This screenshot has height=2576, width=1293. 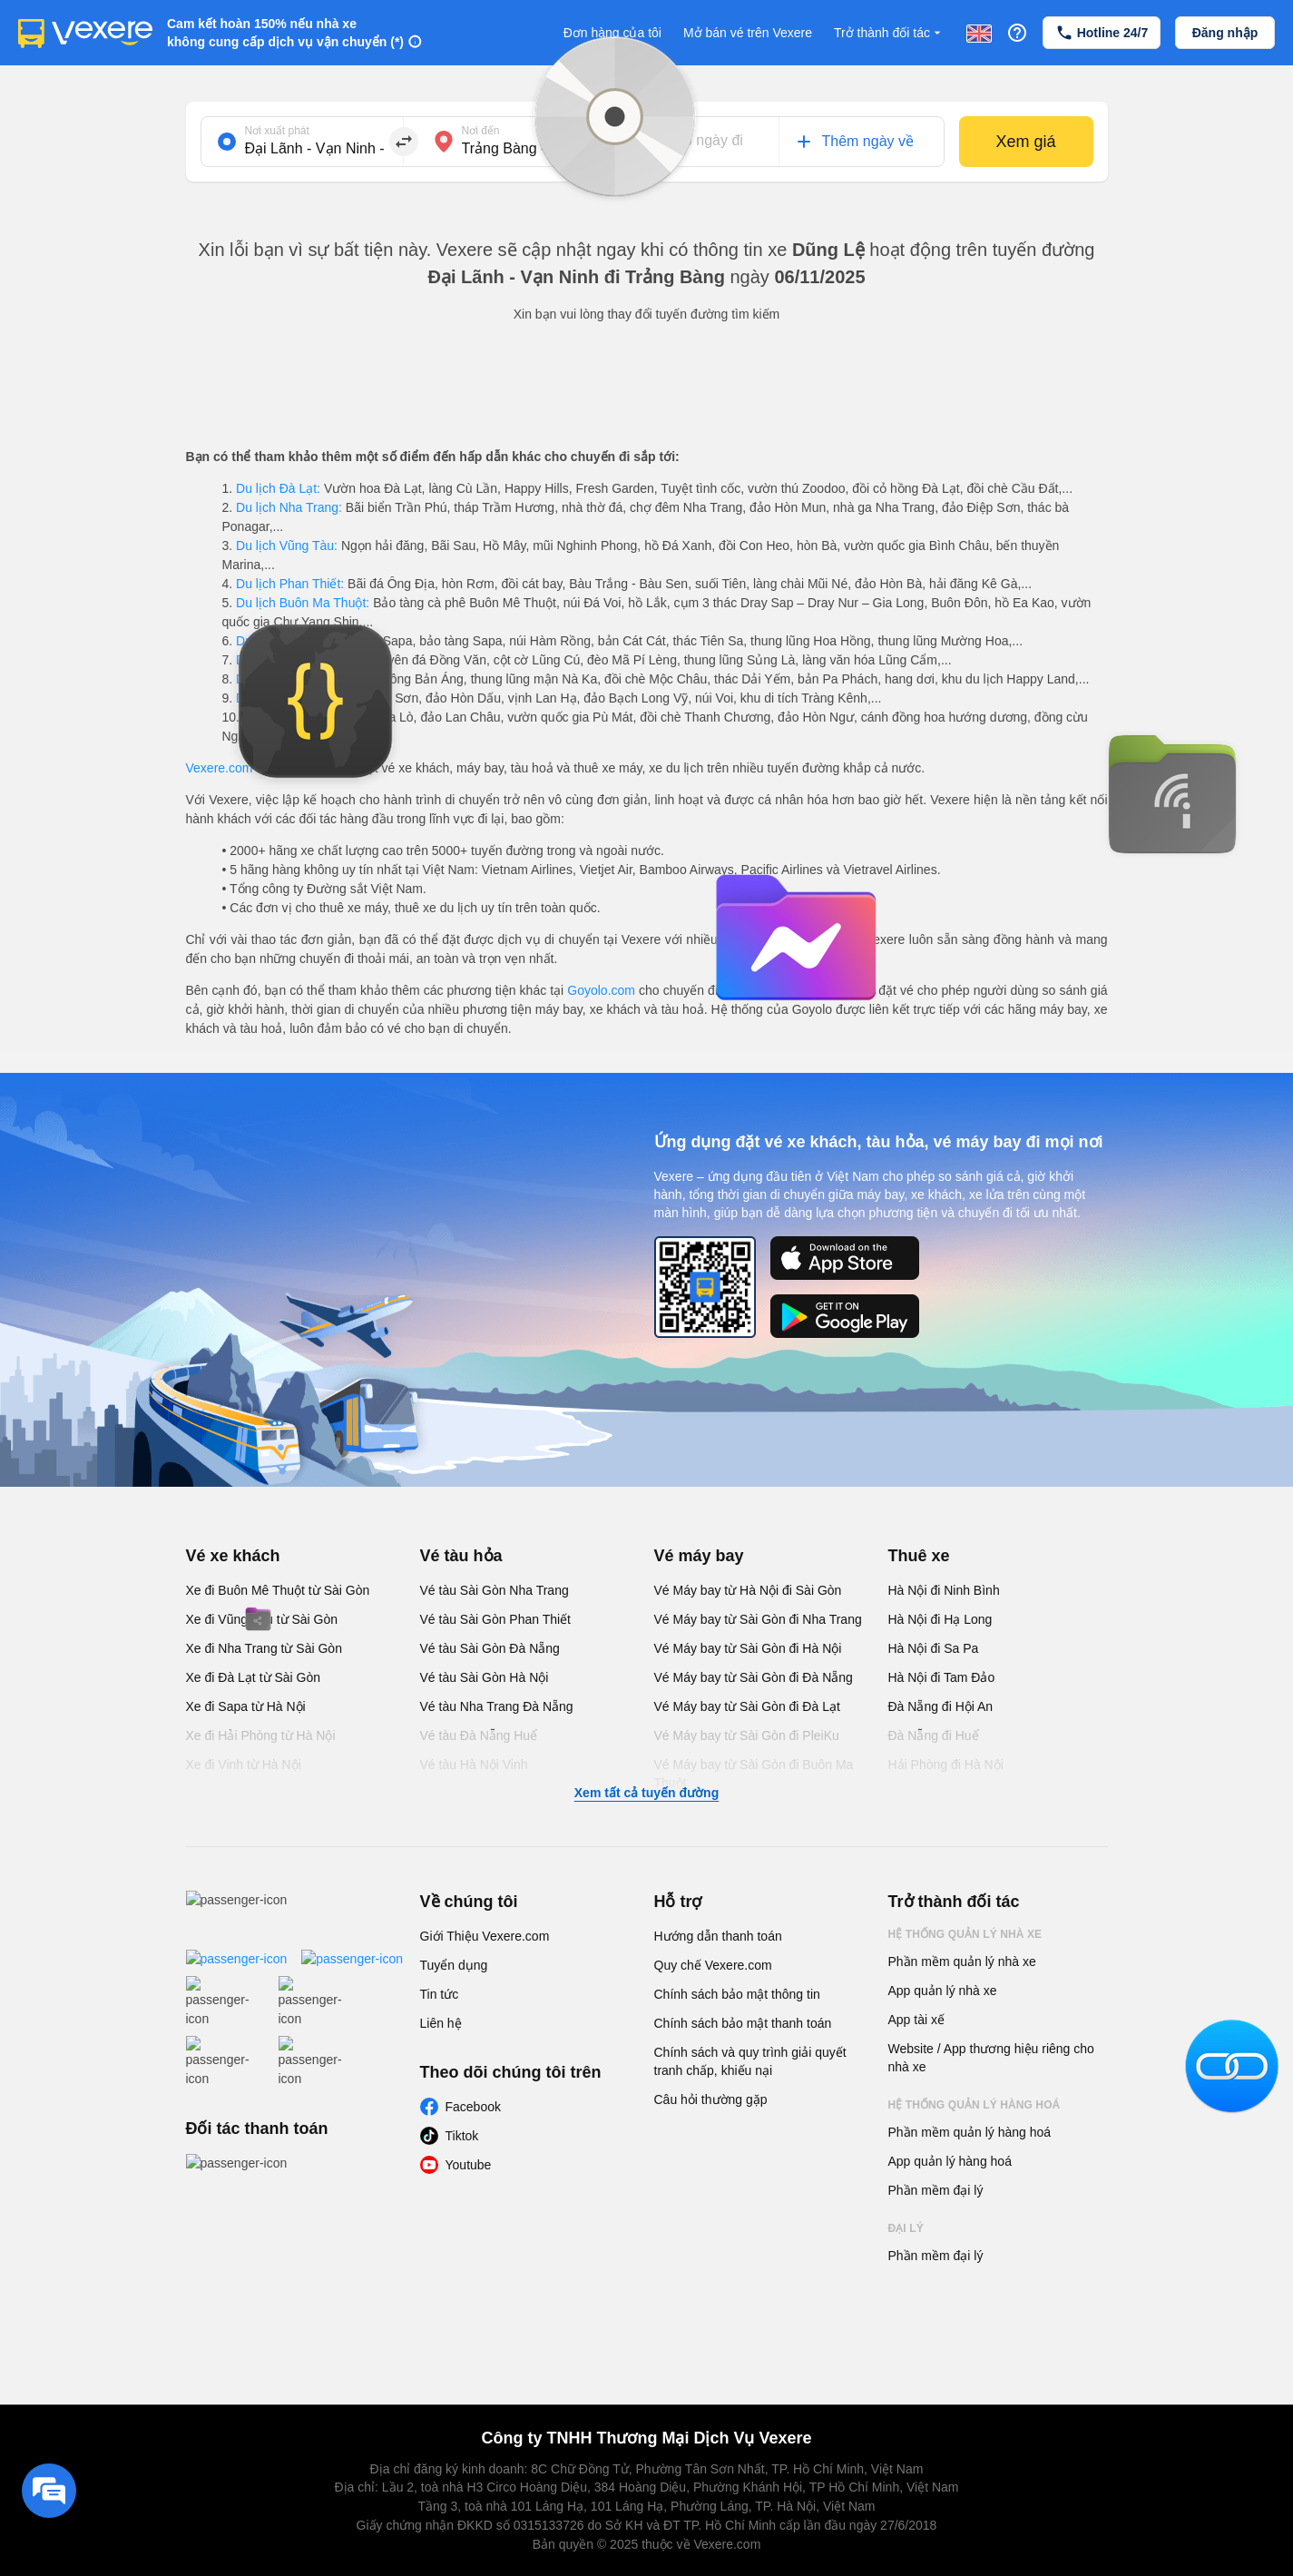 I want to click on open messenger downloads or files folder, so click(x=795, y=941).